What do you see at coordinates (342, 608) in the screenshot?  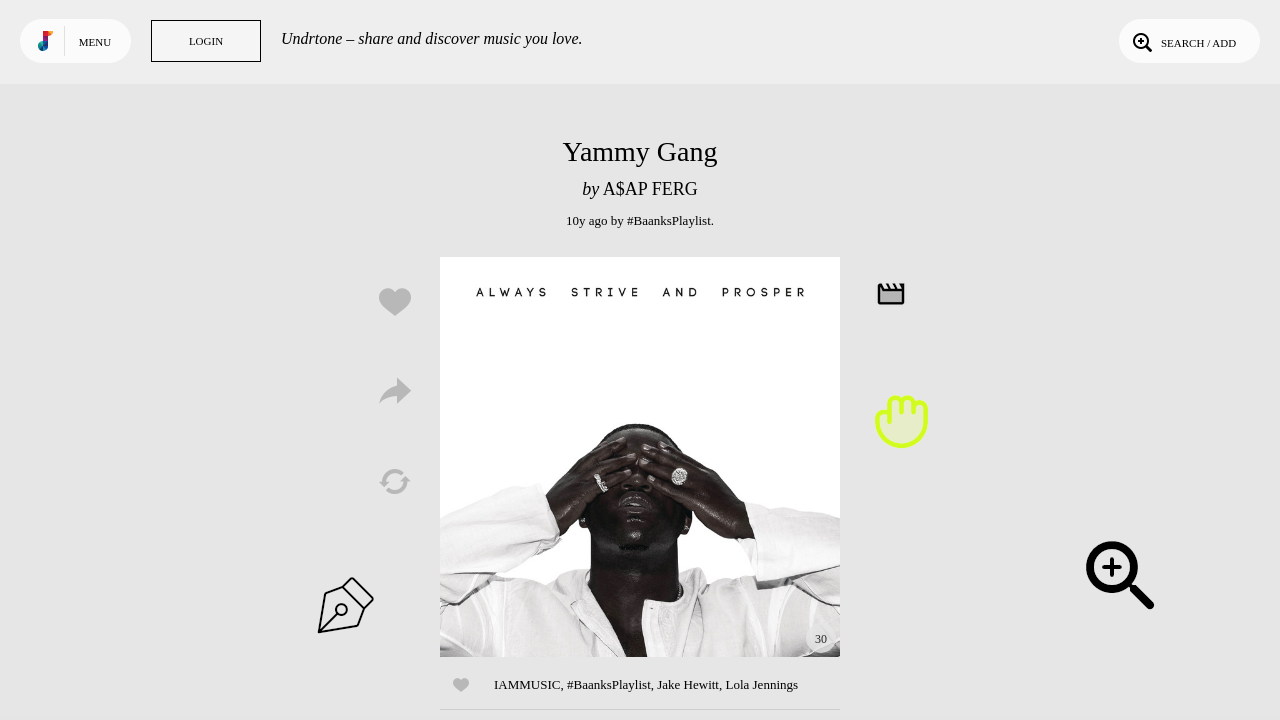 I see `access drawing or illustration tools` at bounding box center [342, 608].